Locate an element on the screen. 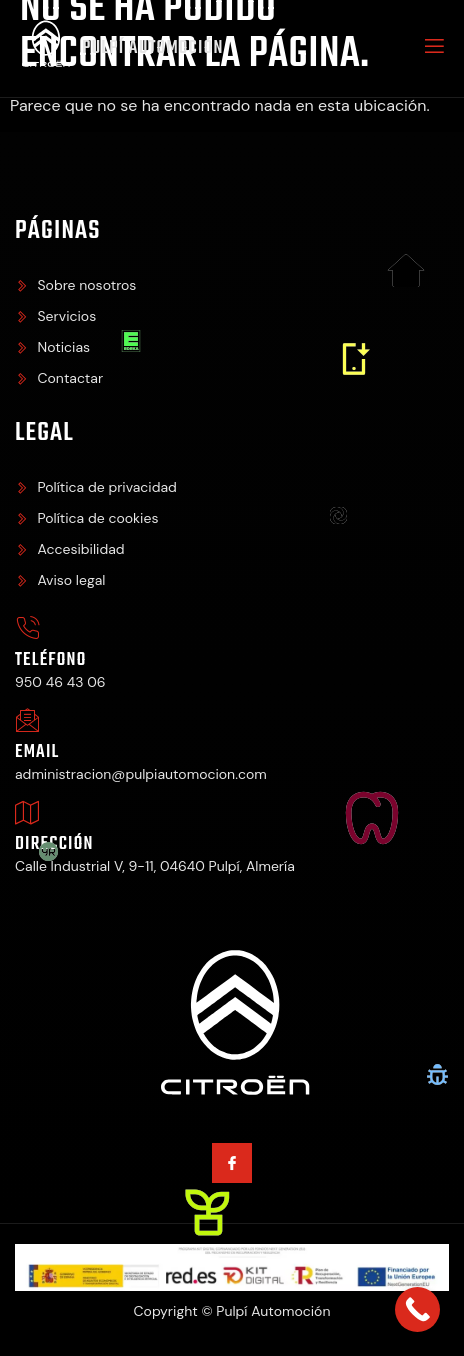 This screenshot has height=1356, width=464. download app to mobile device is located at coordinates (354, 359).